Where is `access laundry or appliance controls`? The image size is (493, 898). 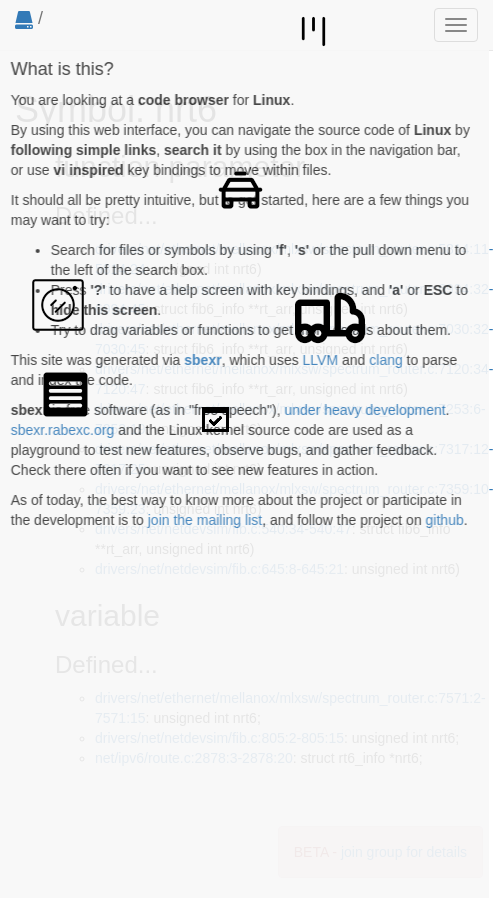
access laundry or appliance controls is located at coordinates (58, 305).